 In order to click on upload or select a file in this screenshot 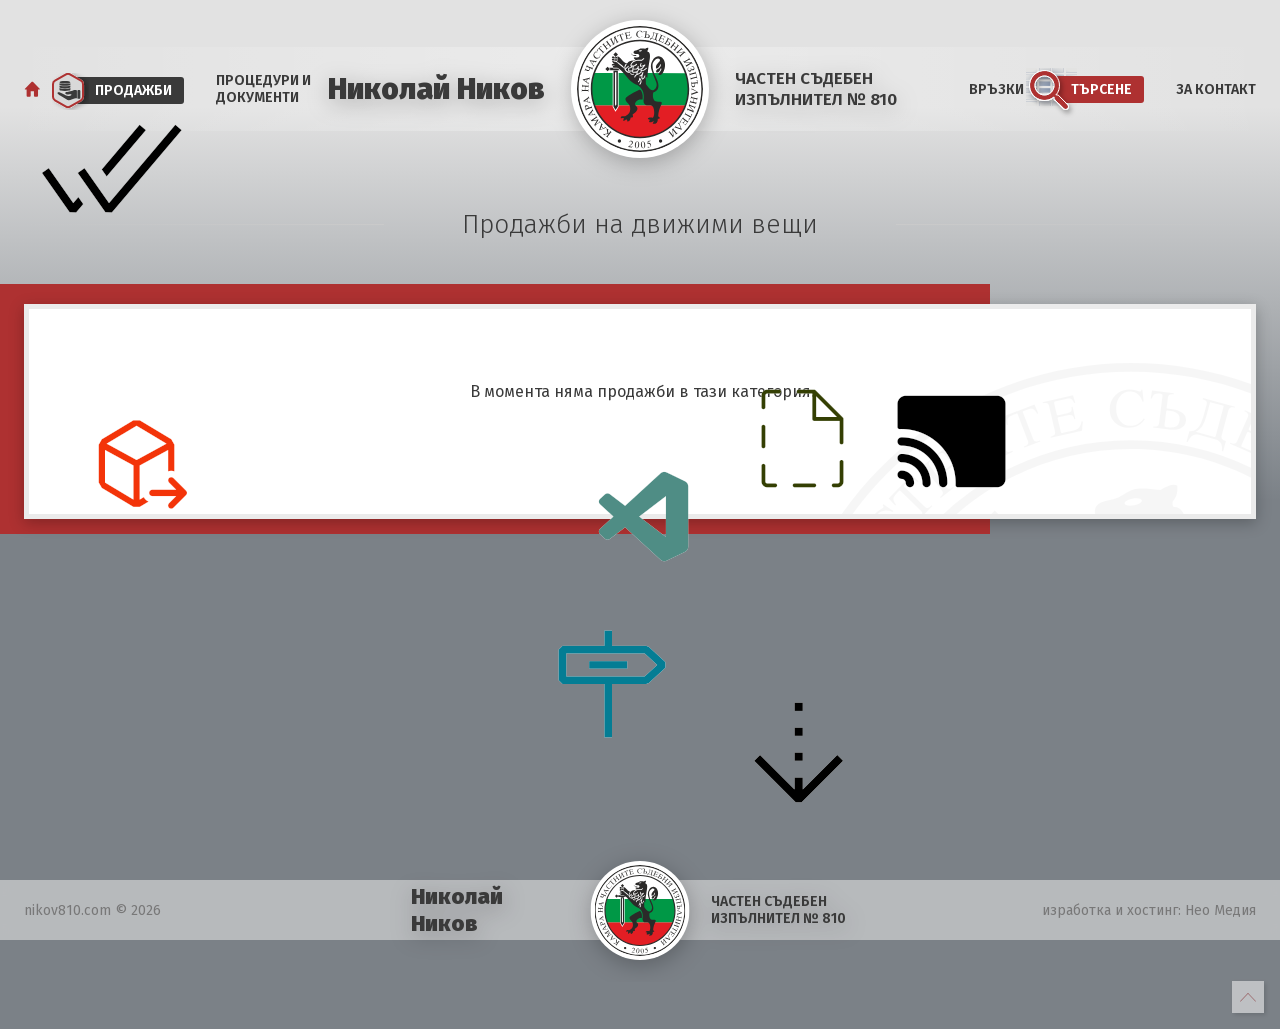, I will do `click(802, 438)`.